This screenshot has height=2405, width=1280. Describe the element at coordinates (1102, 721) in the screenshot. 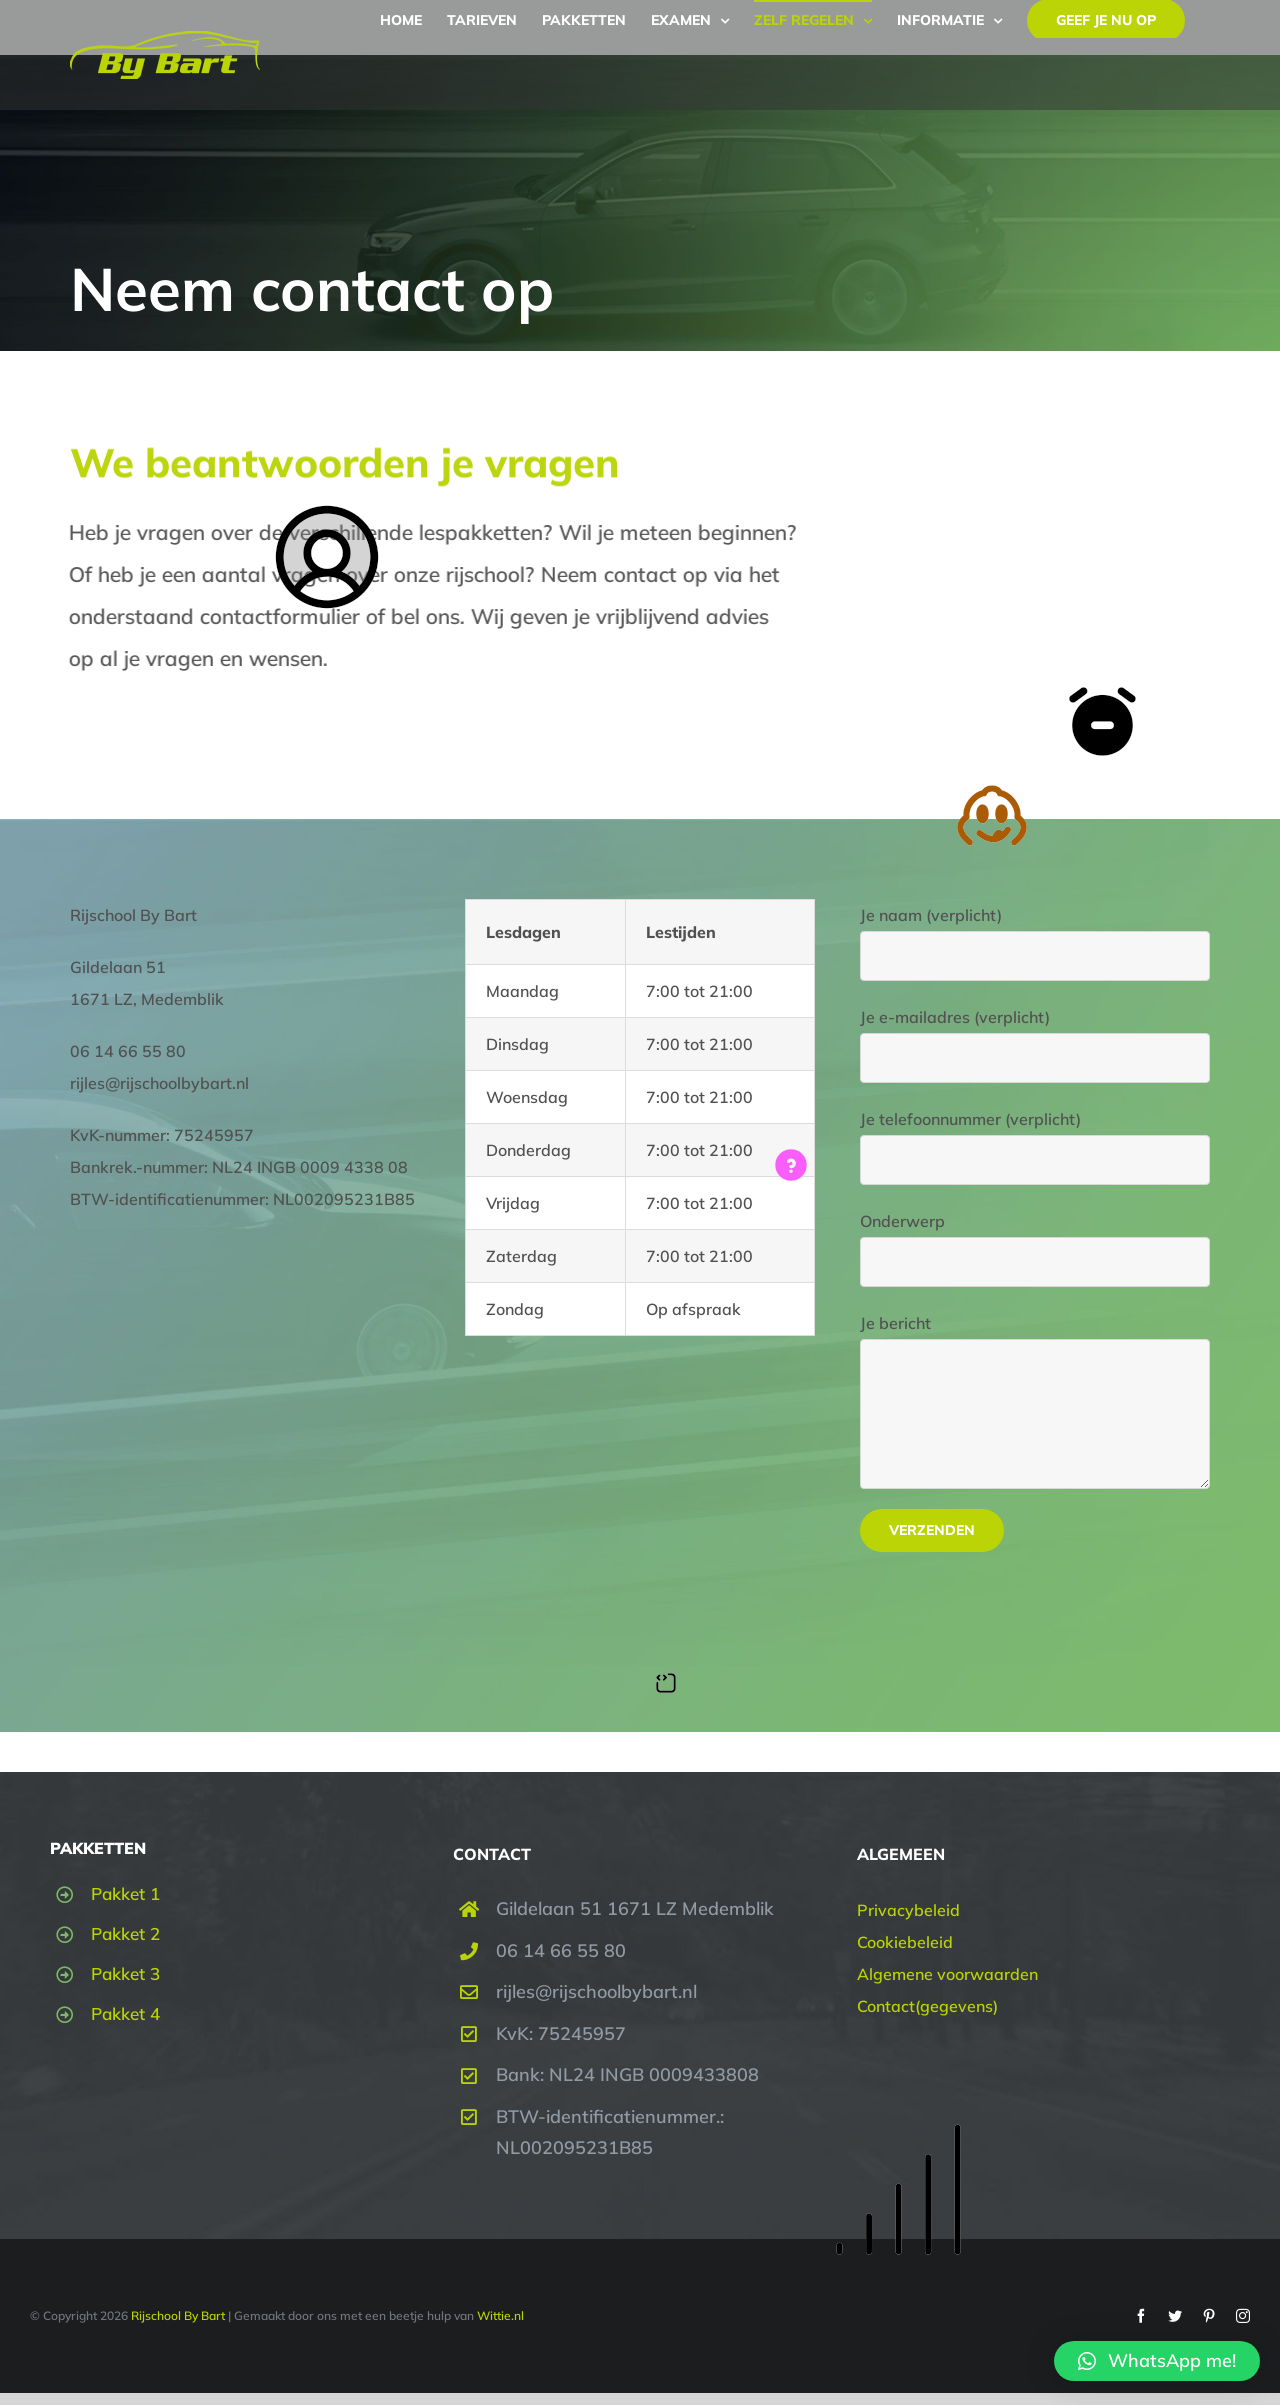

I see `remove or delete an alarm` at that location.